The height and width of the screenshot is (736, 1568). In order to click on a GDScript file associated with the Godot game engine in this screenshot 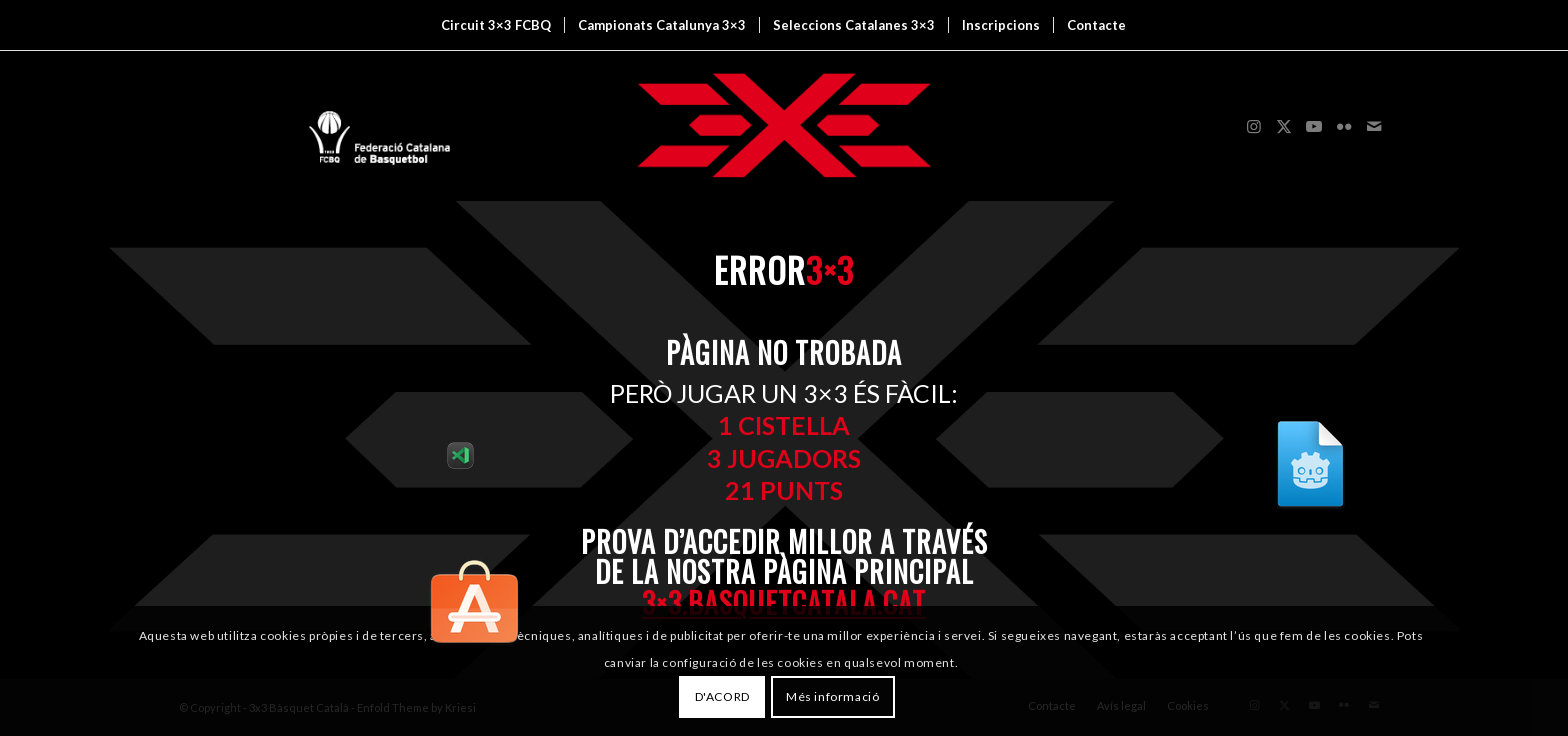, I will do `click(1310, 465)`.